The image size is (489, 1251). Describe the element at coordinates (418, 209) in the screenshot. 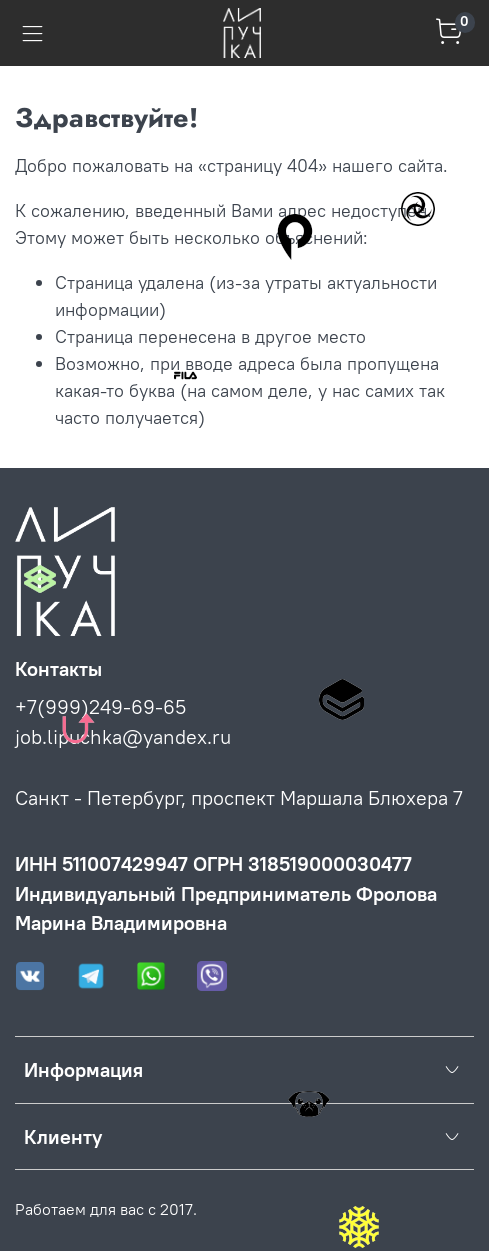

I see `open the Katana application` at that location.